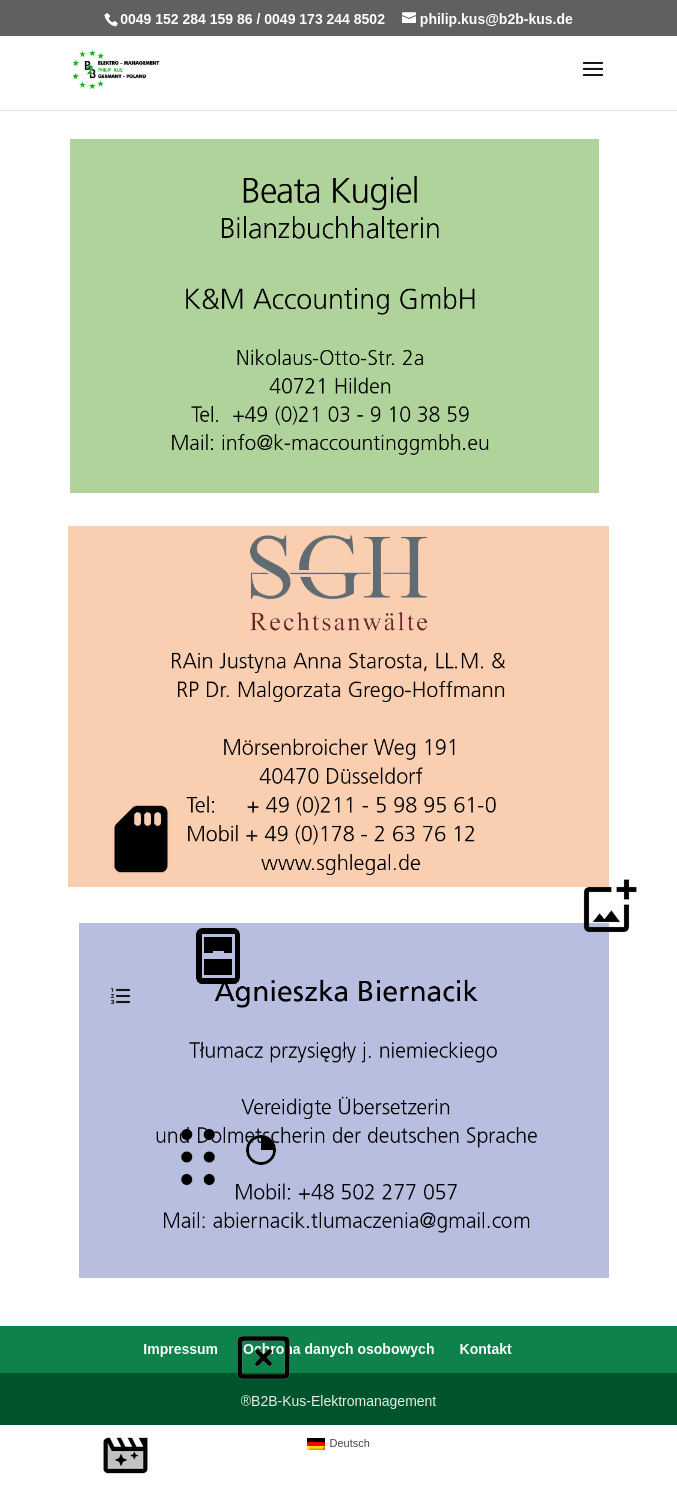 This screenshot has height=1493, width=677. I want to click on apply filters or effects to a video, so click(125, 1455).